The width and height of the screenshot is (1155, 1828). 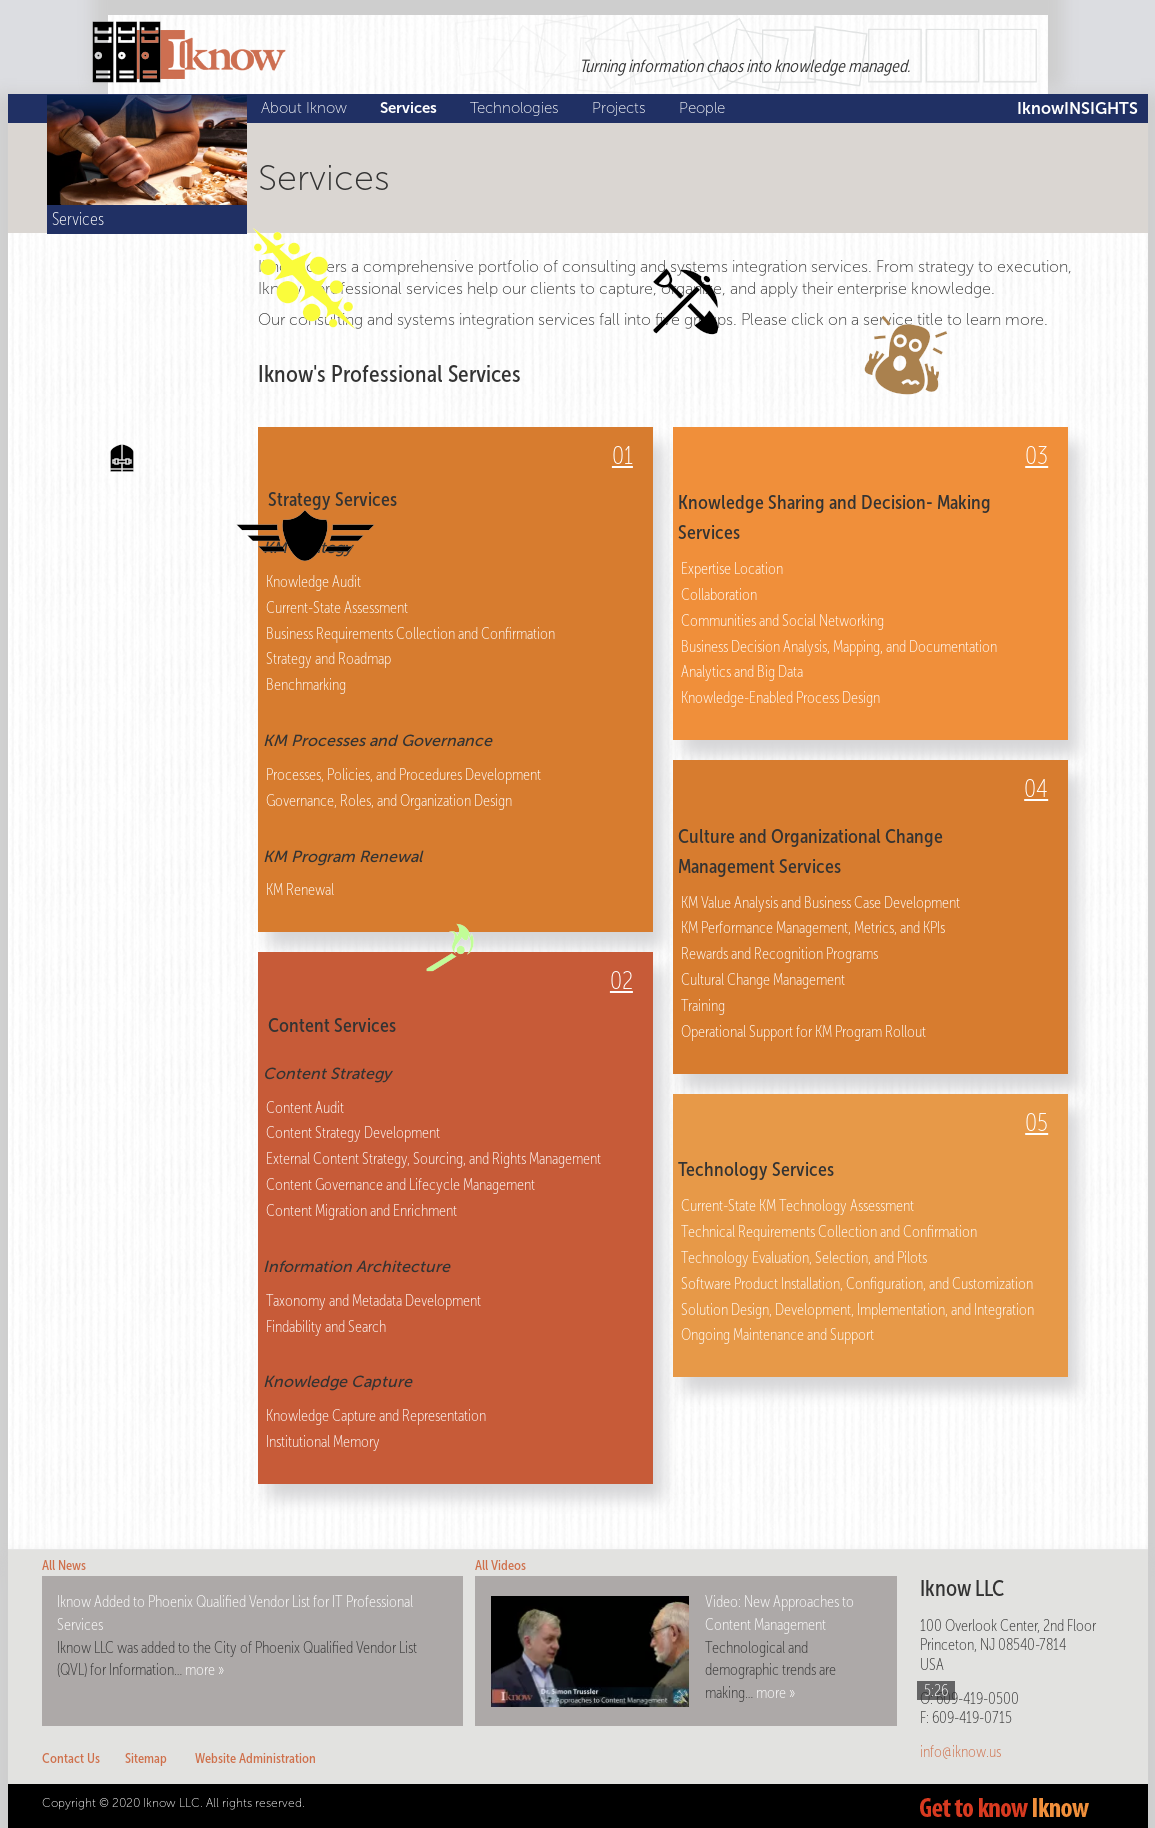 What do you see at coordinates (122, 457) in the screenshot?
I see `a locked or inaccessible area in a game` at bounding box center [122, 457].